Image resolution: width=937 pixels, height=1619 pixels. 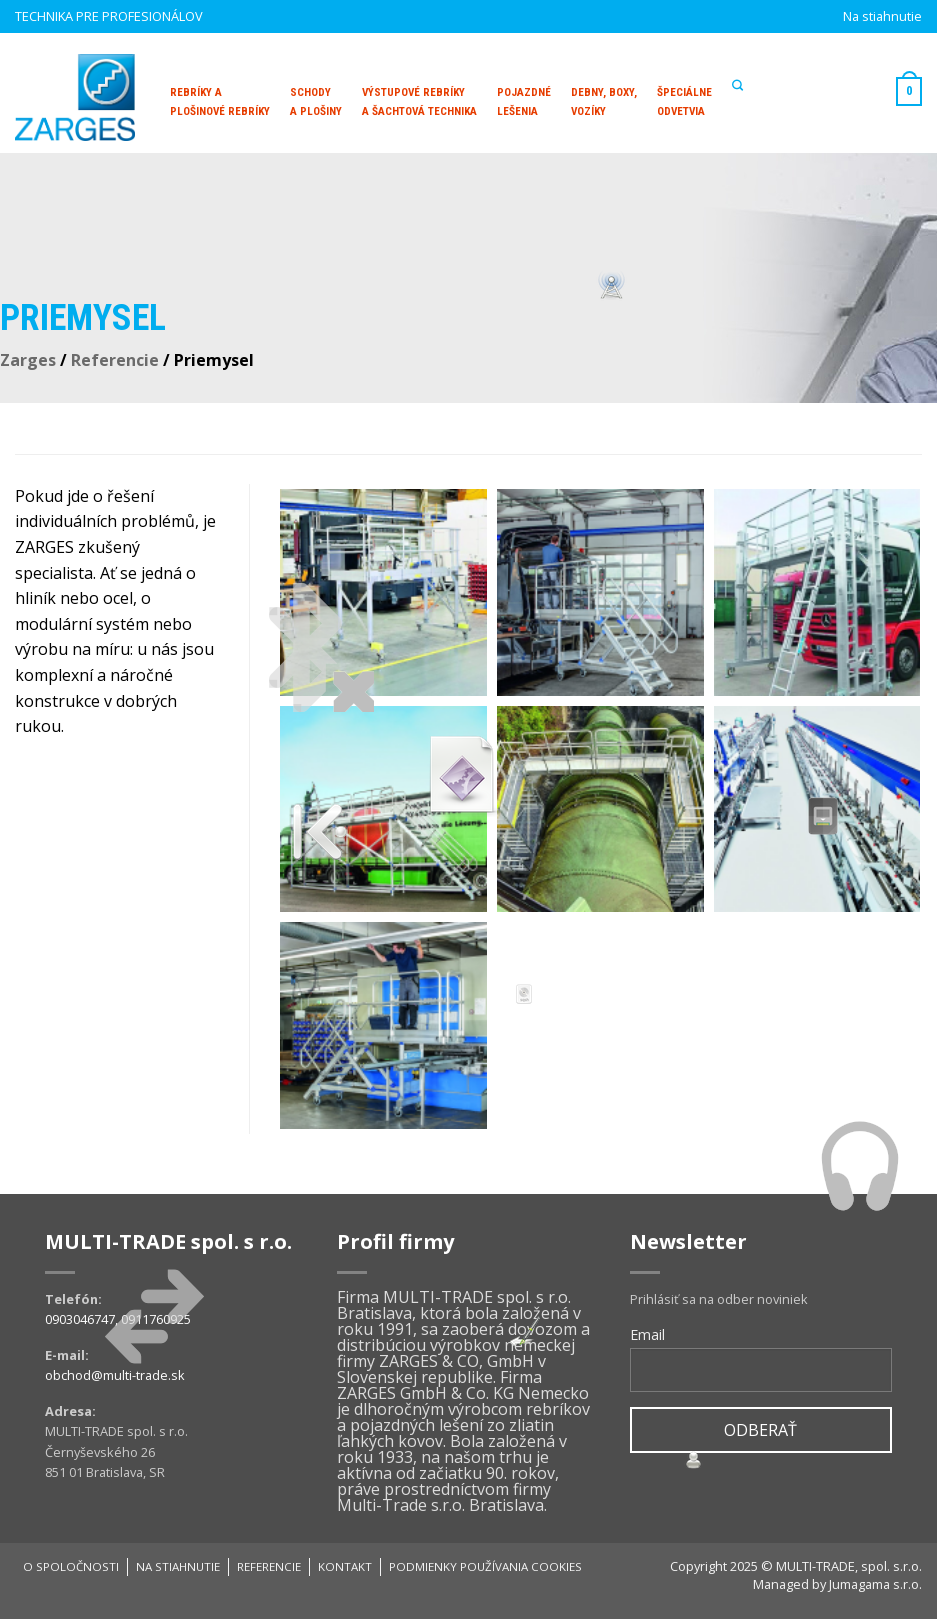 I want to click on a script or code file, so click(x=463, y=774).